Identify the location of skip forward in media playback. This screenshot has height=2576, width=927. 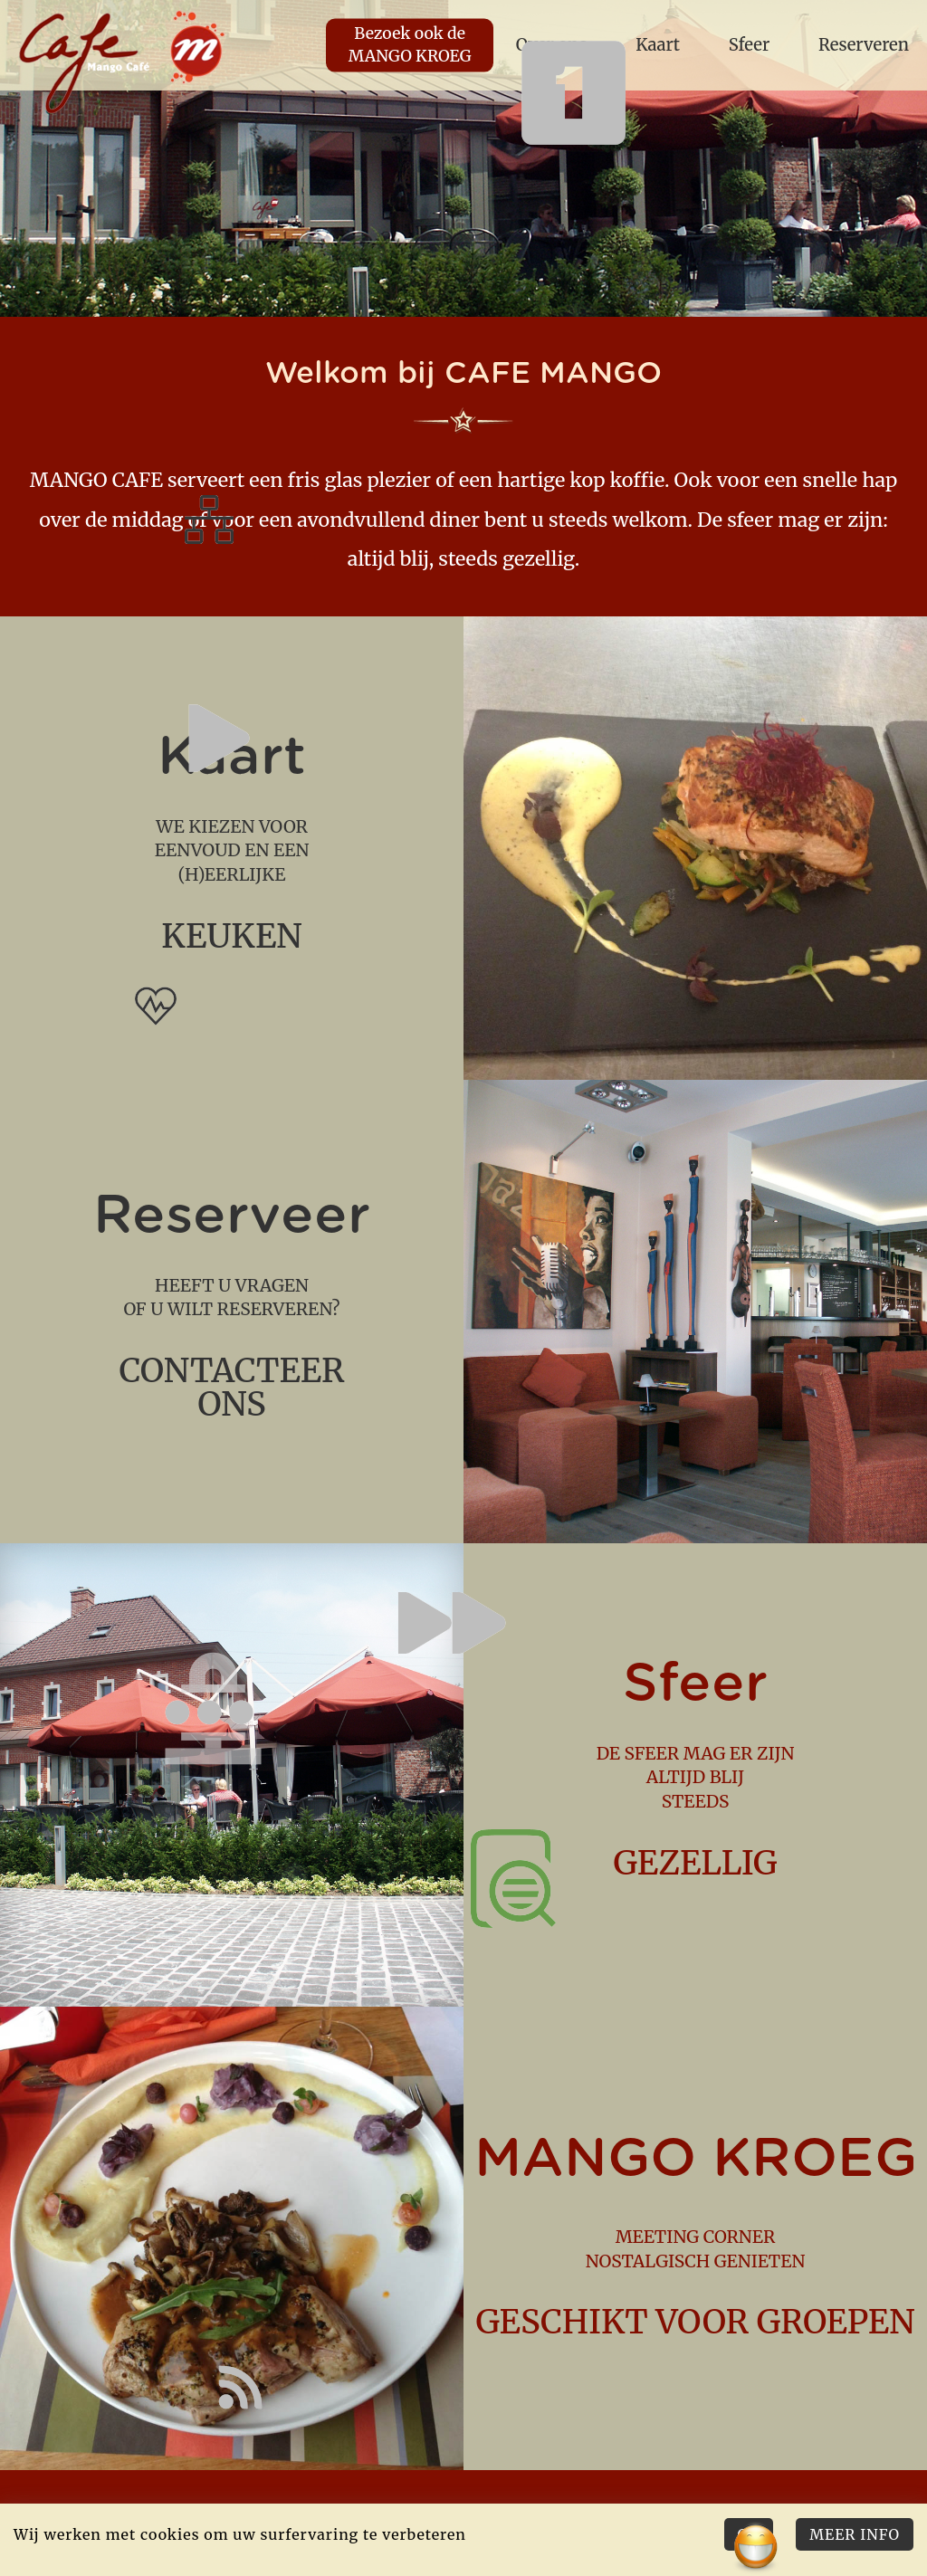
(453, 1623).